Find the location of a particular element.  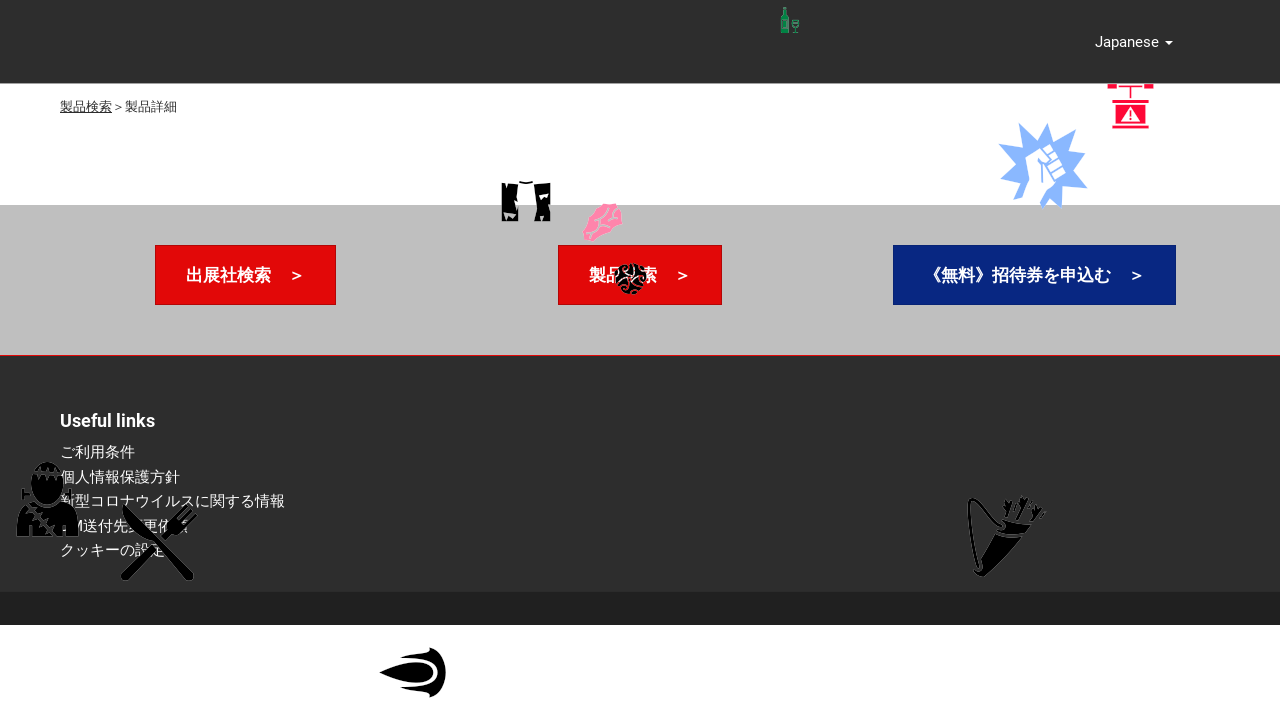

equip or access arrow ammunition is located at coordinates (1007, 536).